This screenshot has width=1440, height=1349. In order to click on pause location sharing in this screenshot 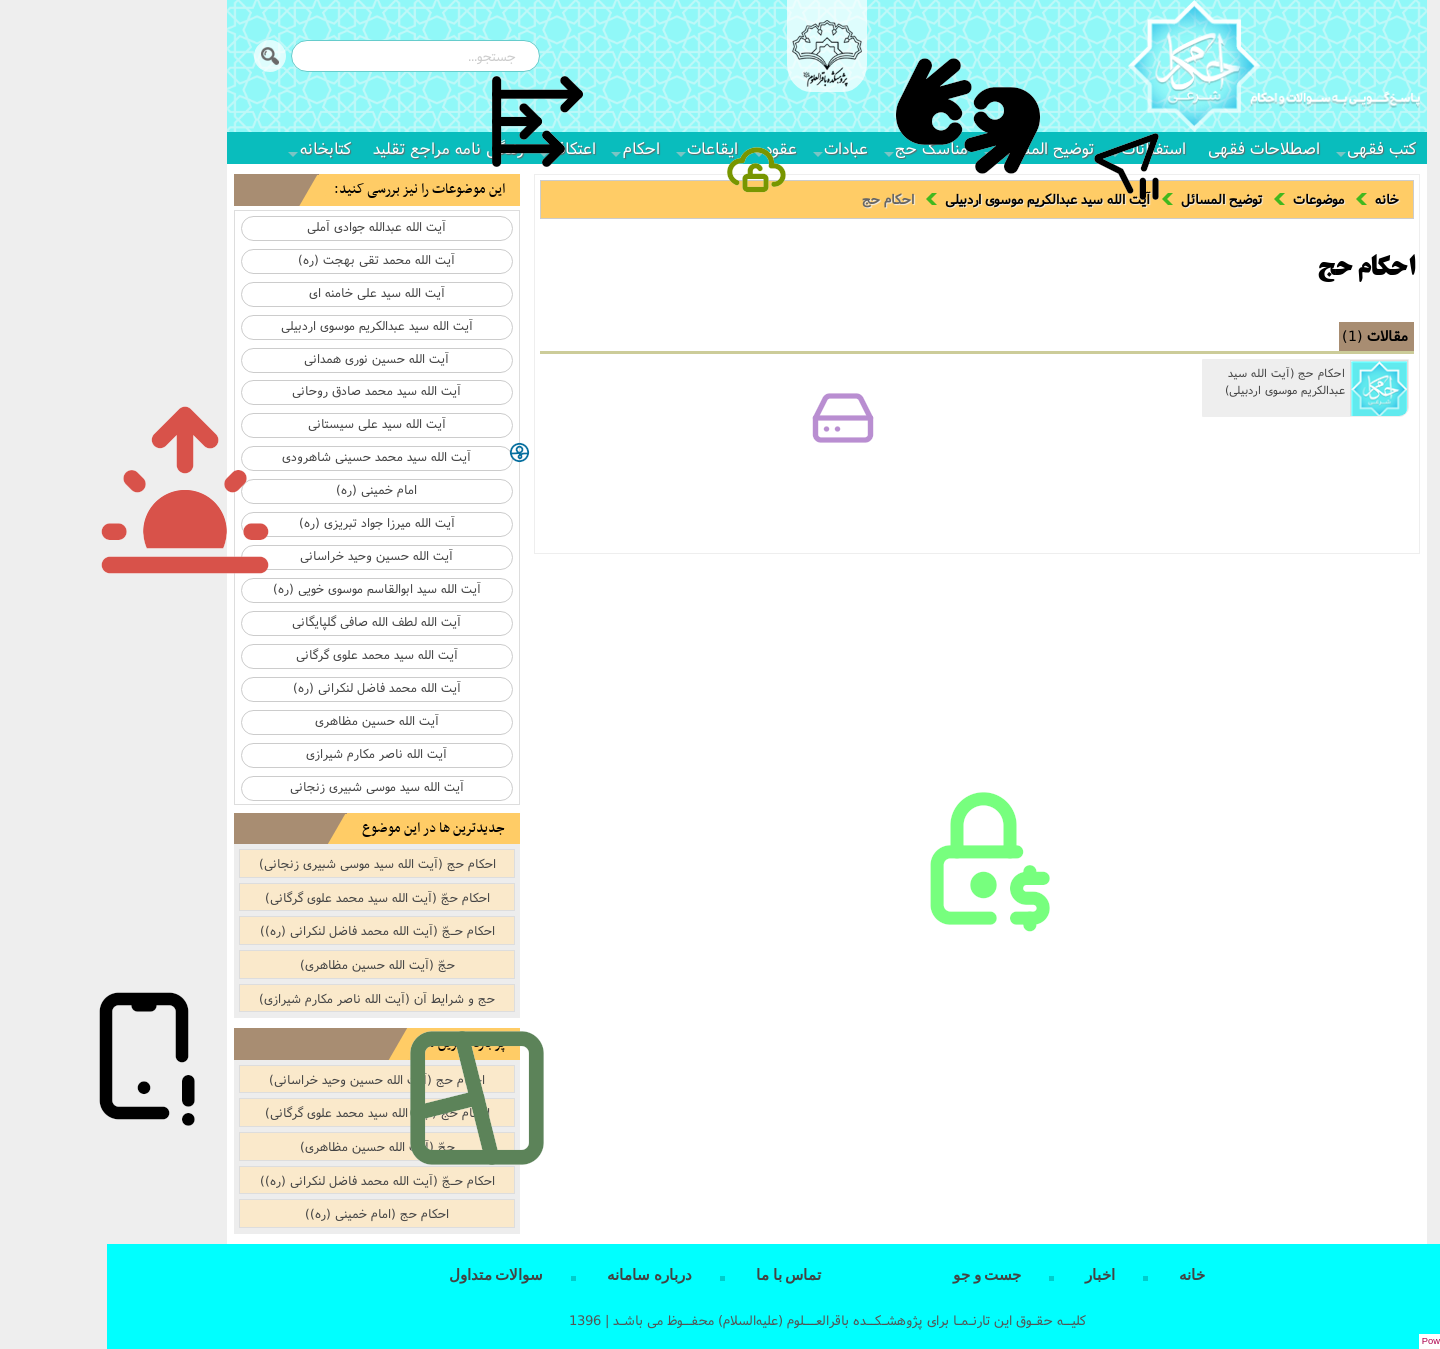, I will do `click(1127, 165)`.